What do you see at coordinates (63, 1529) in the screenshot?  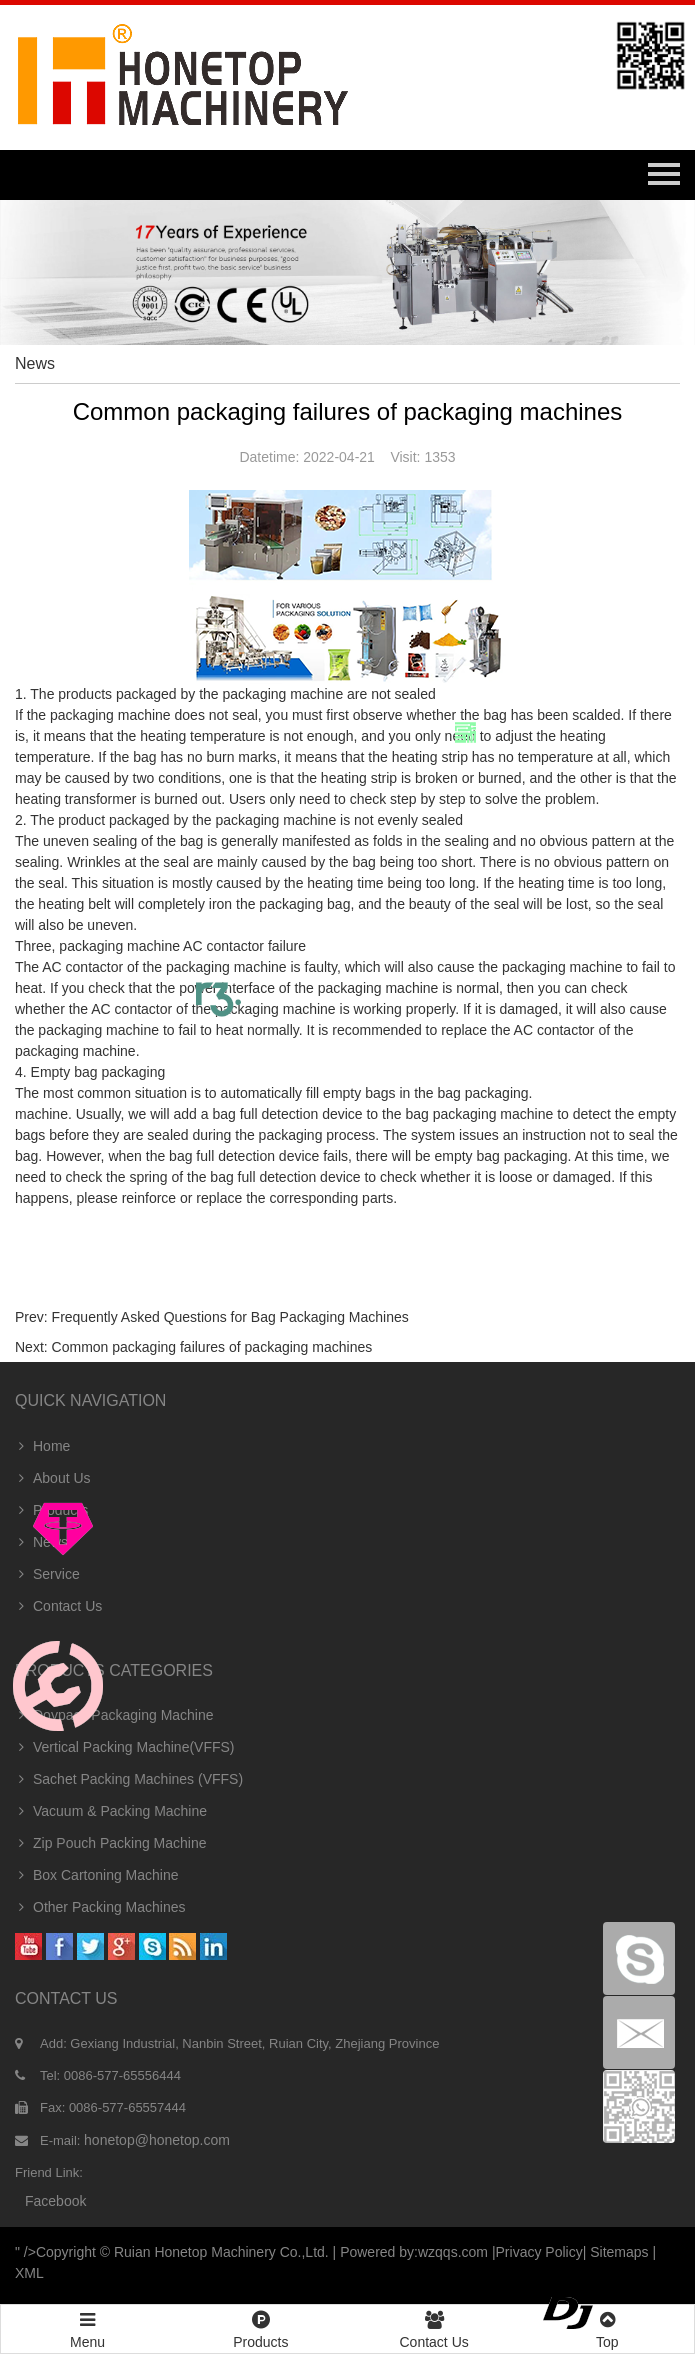 I see `tether (USDT) cryptocurrency logo` at bounding box center [63, 1529].